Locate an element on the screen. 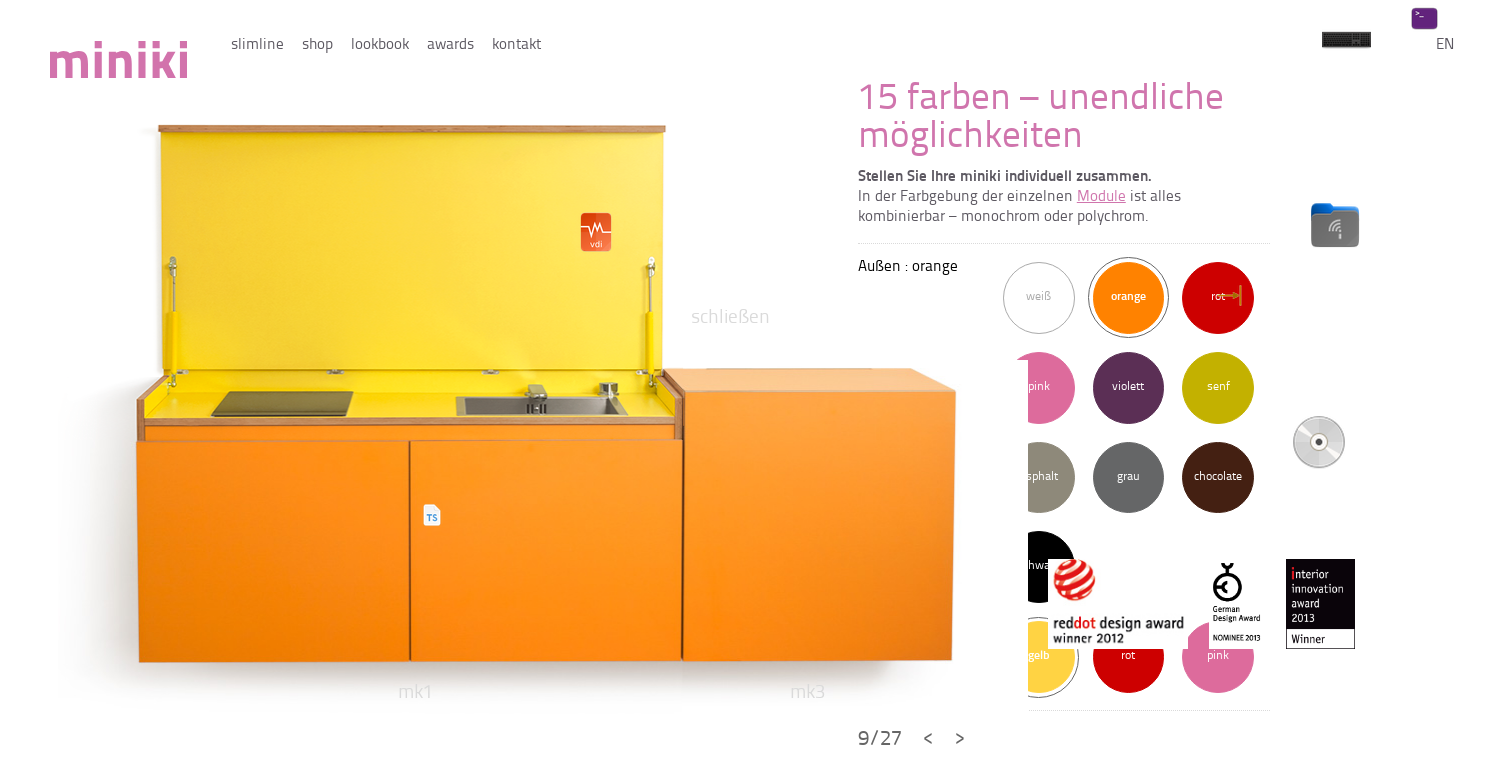  indicates extended keyboard connected via bluetooth is located at coordinates (1346, 39).